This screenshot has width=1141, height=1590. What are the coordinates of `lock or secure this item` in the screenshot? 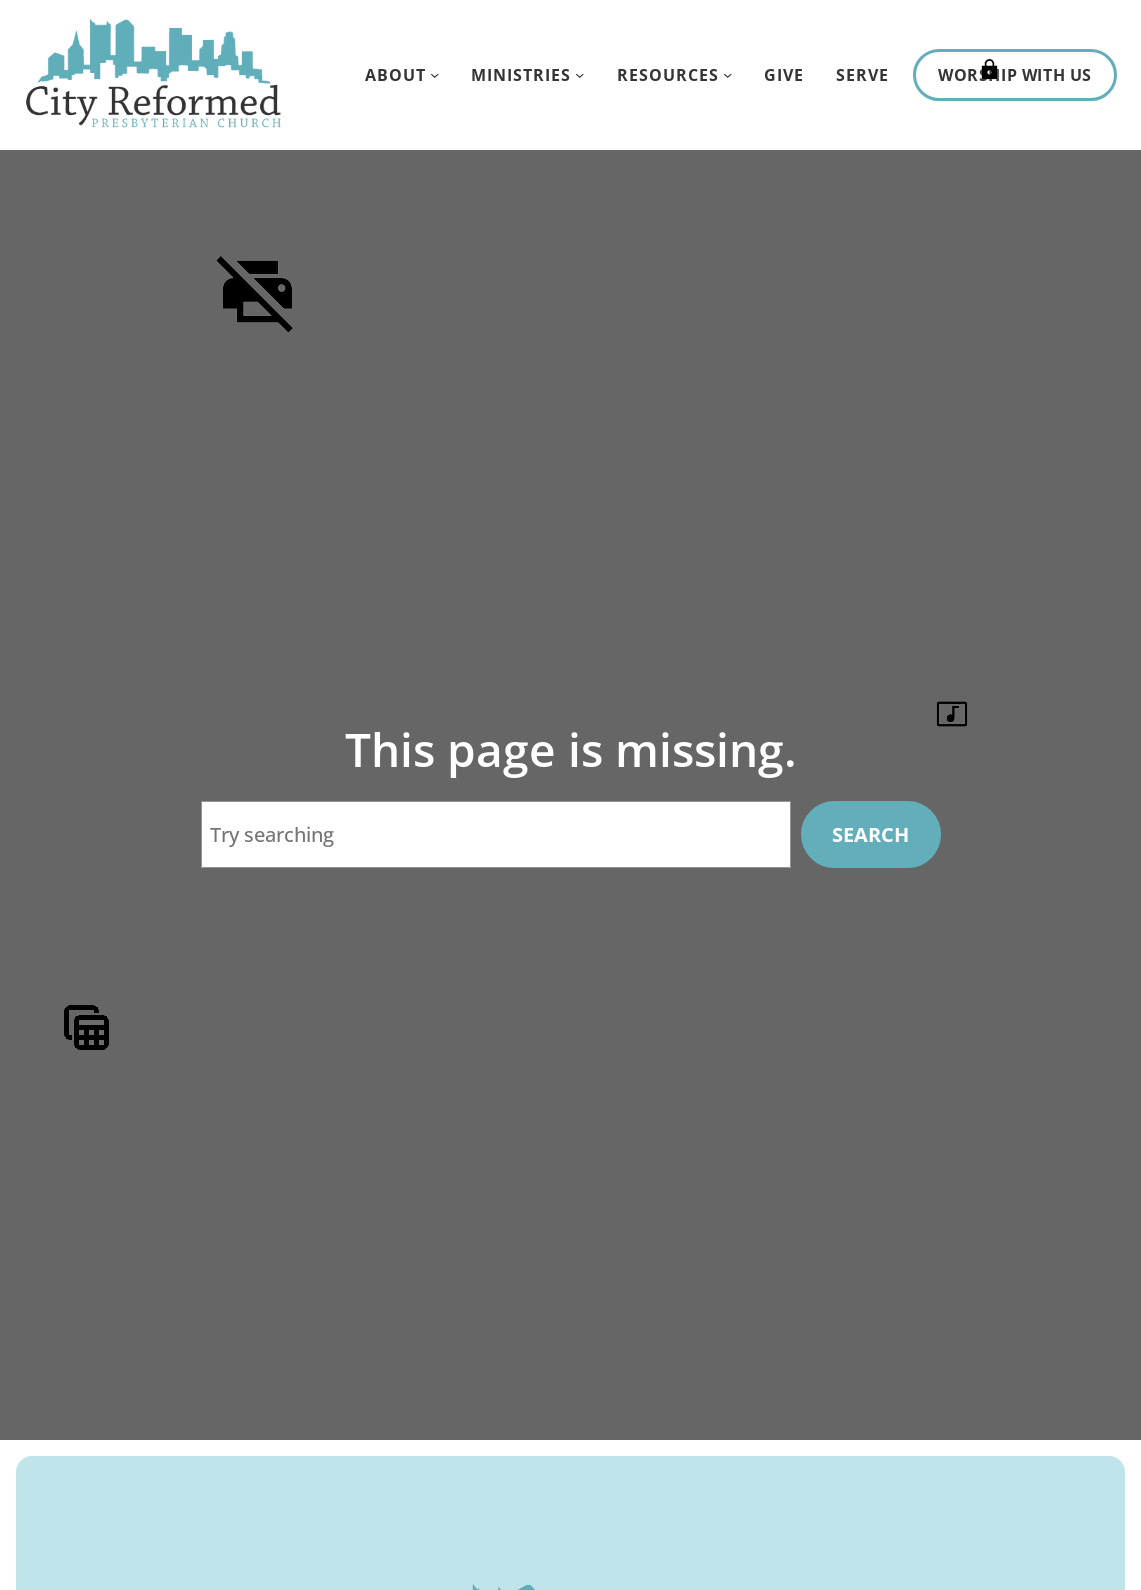 It's located at (989, 69).